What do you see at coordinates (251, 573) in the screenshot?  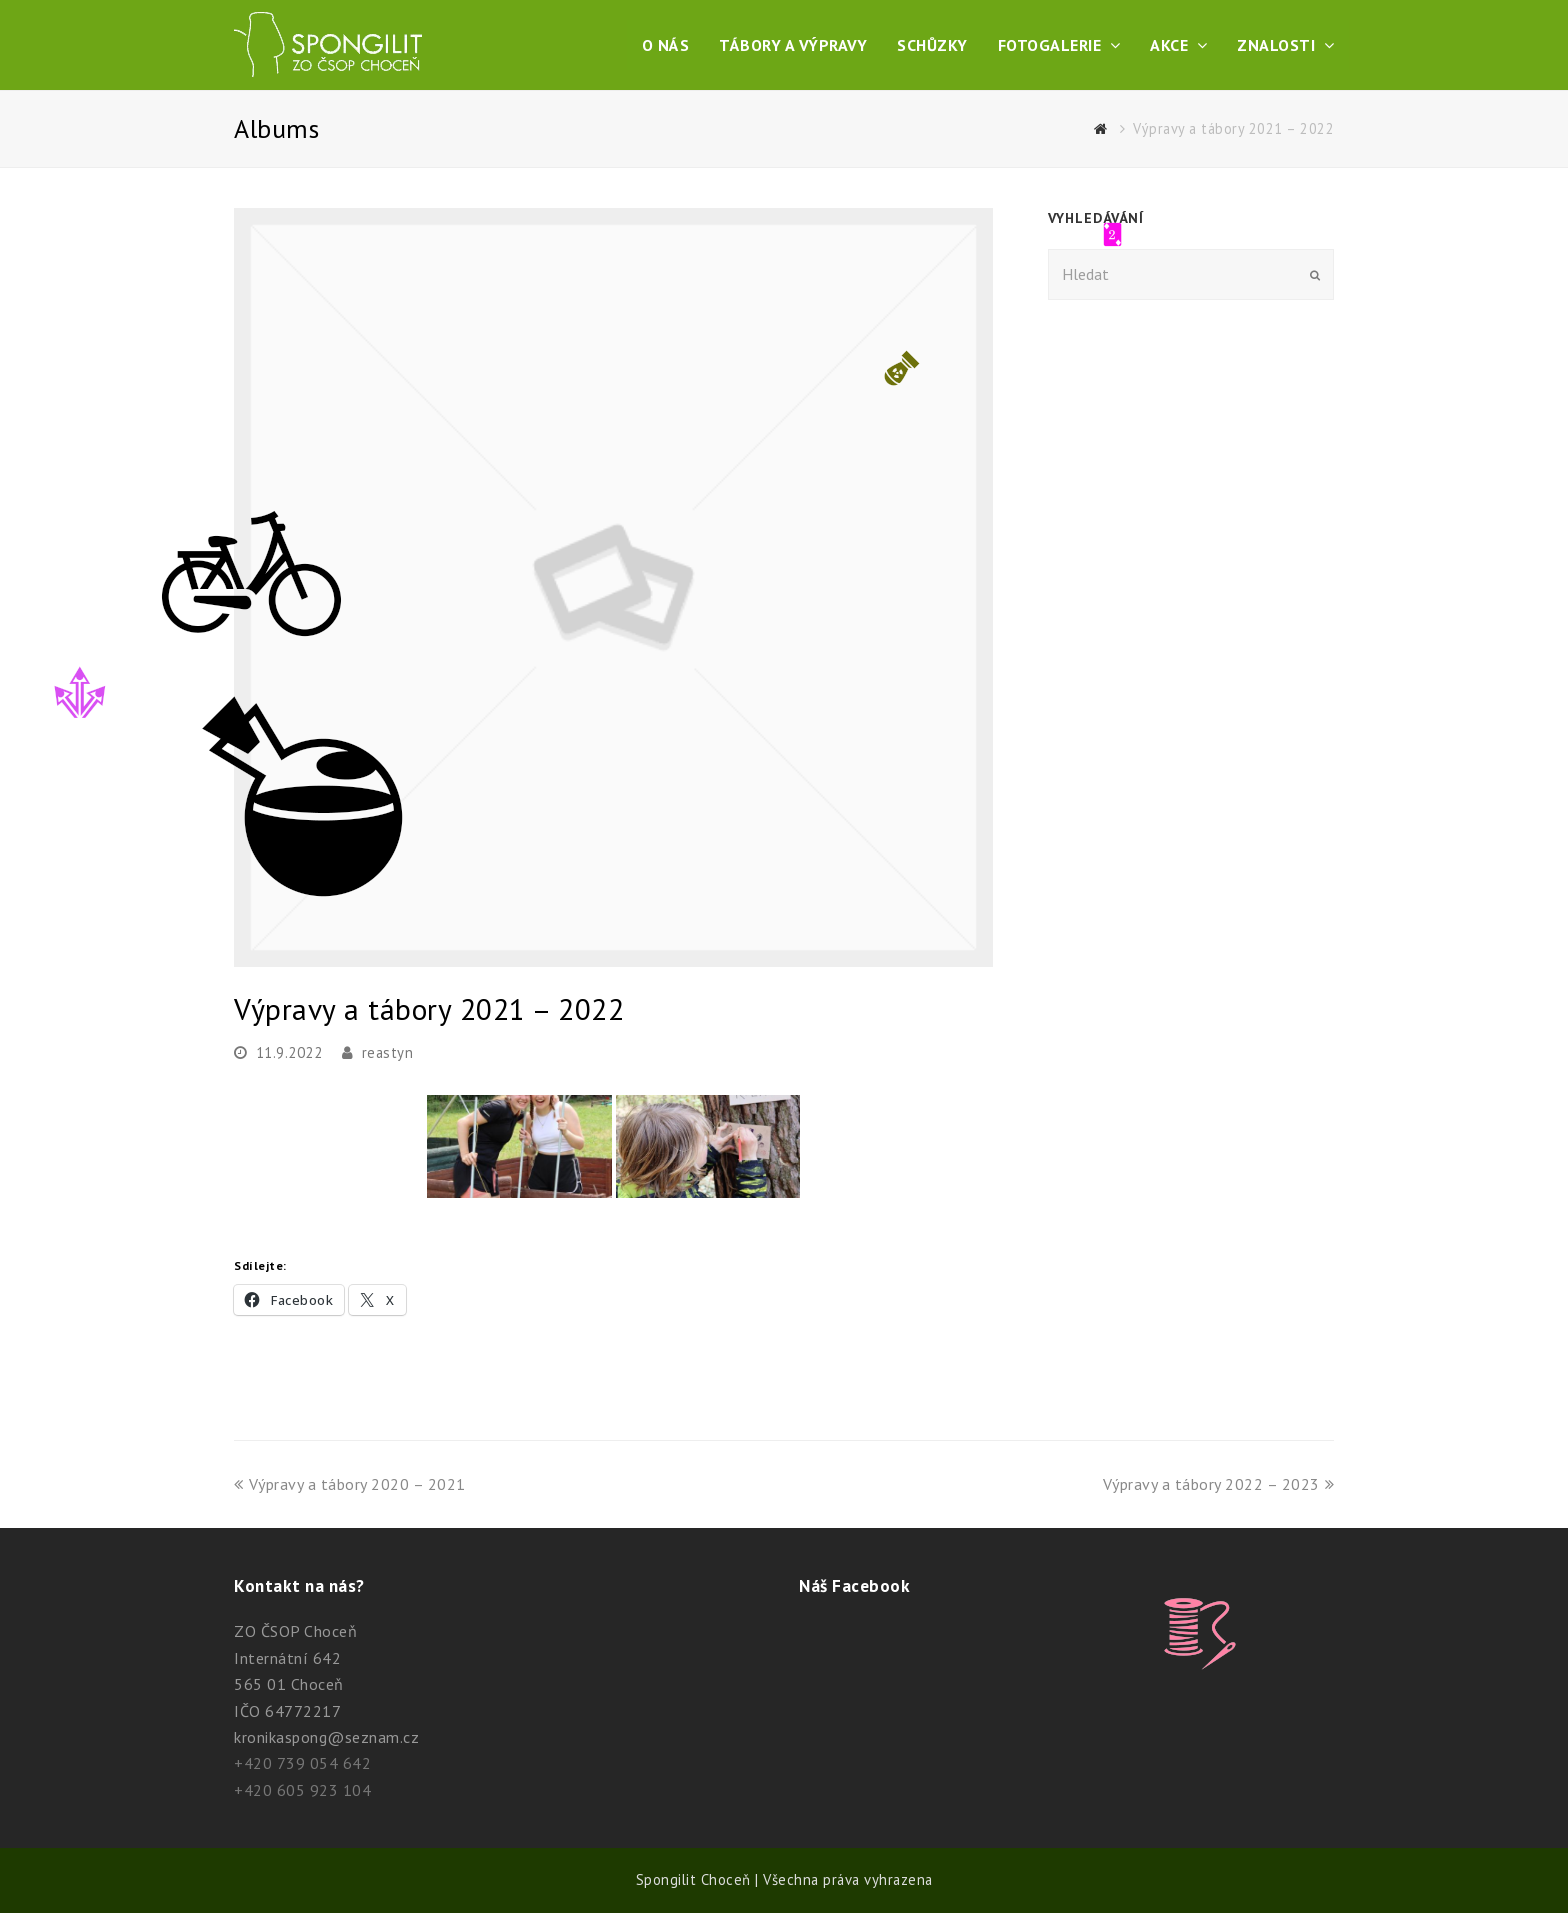 I see `select bicycle as transportation mode` at bounding box center [251, 573].